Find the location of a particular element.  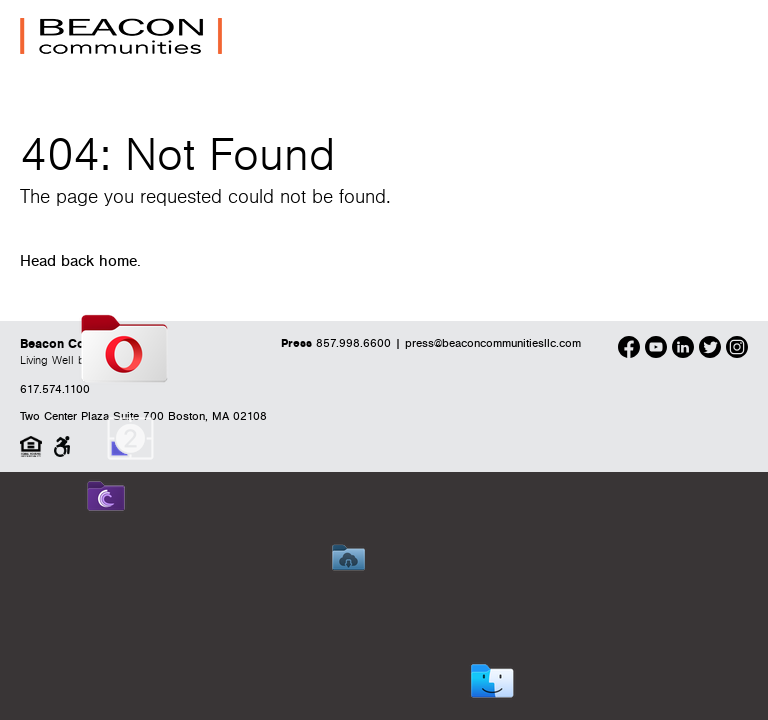

open folder containing Opera browser files is located at coordinates (124, 351).